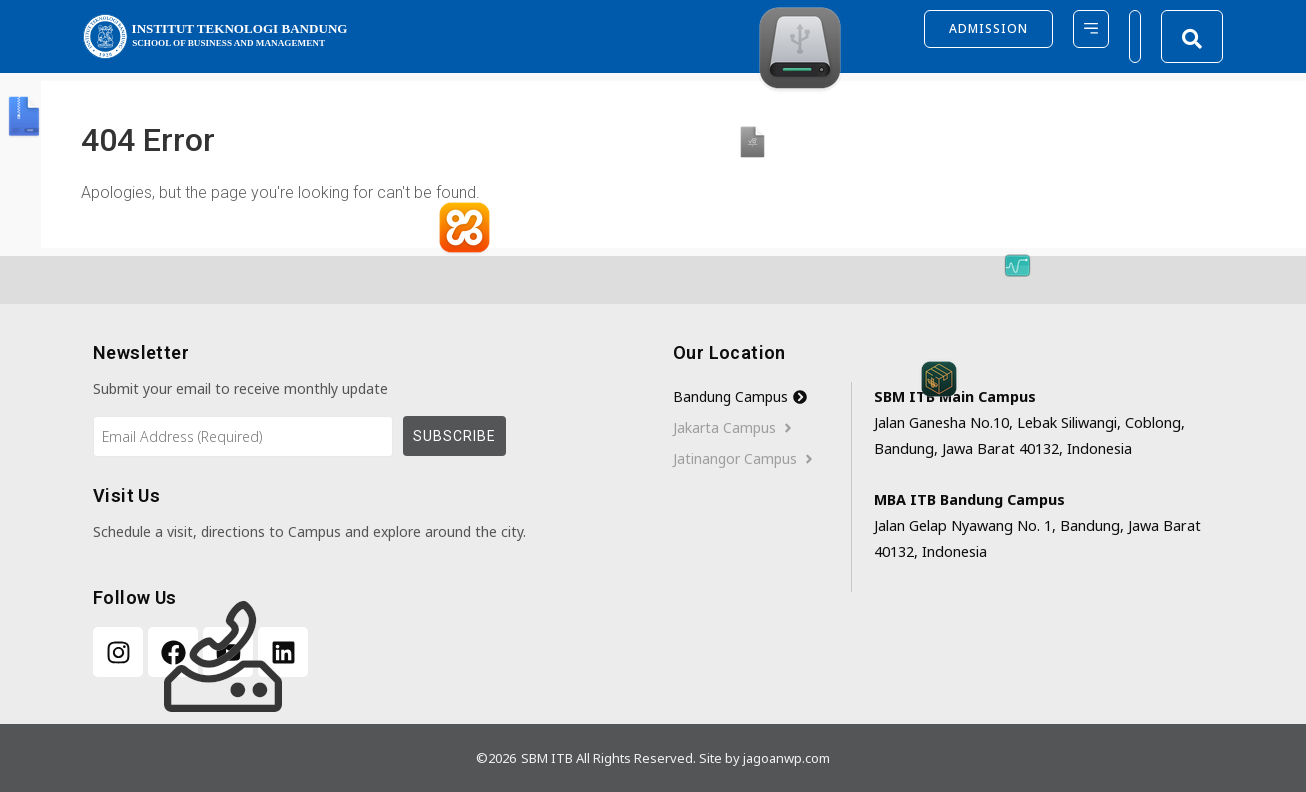 The image size is (1306, 792). What do you see at coordinates (223, 653) in the screenshot?
I see `indicates modem or dial-up connection status` at bounding box center [223, 653].